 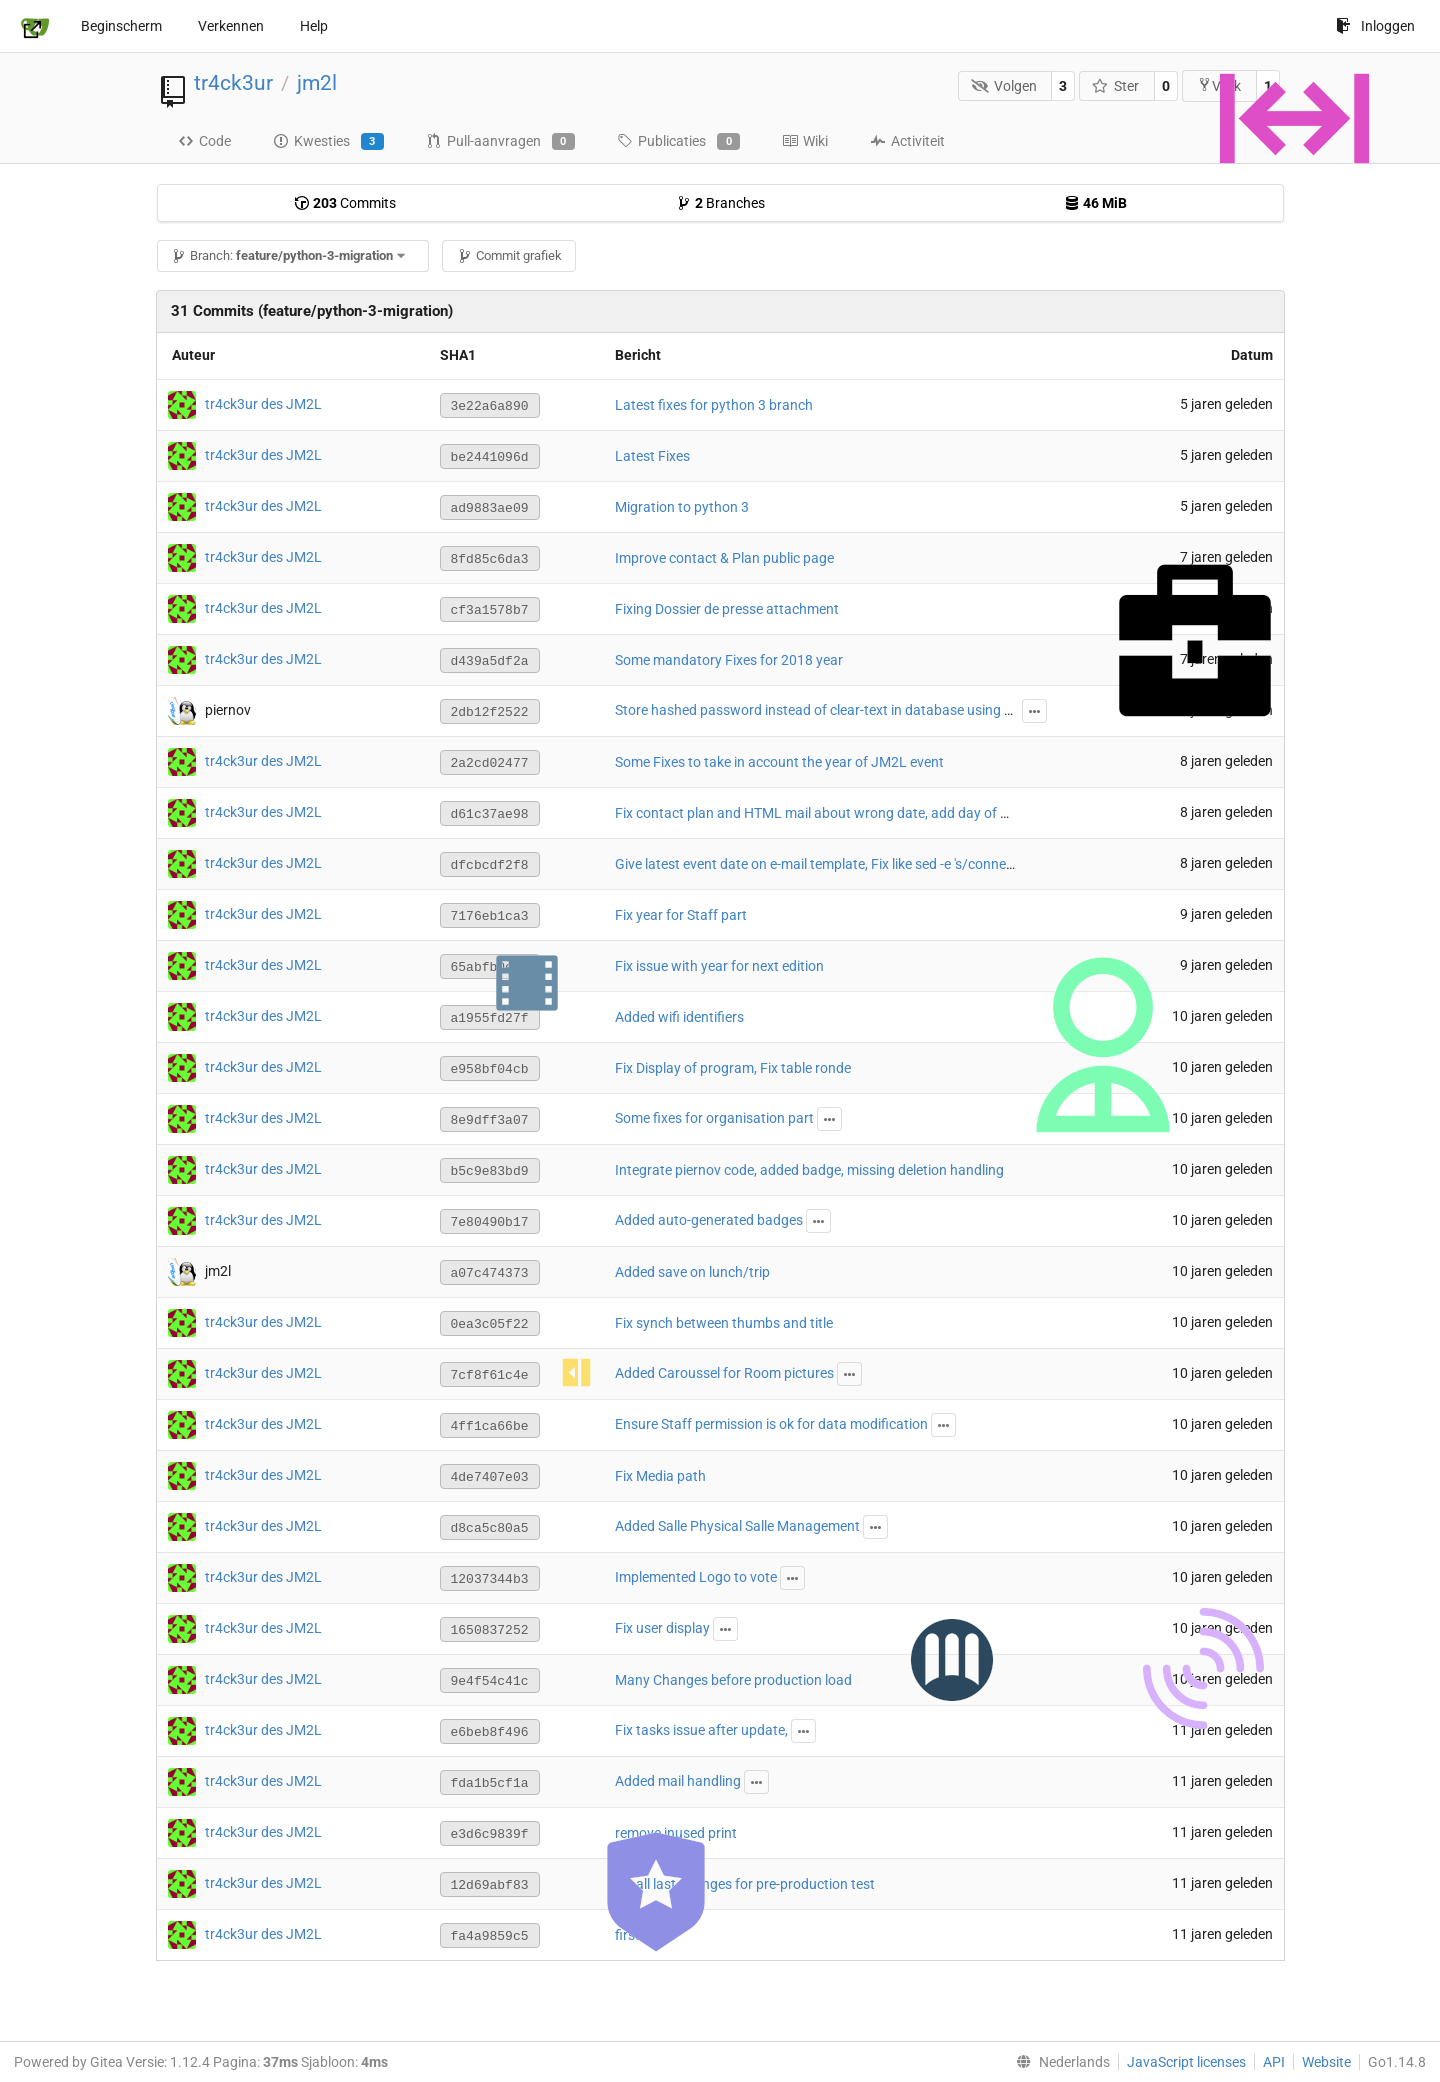 What do you see at coordinates (1103, 1049) in the screenshot?
I see `view your profile` at bounding box center [1103, 1049].